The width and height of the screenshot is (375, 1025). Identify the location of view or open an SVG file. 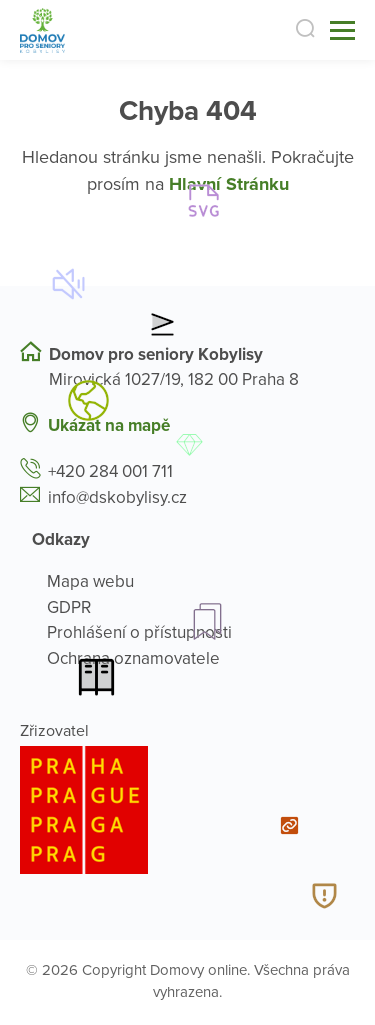
(204, 202).